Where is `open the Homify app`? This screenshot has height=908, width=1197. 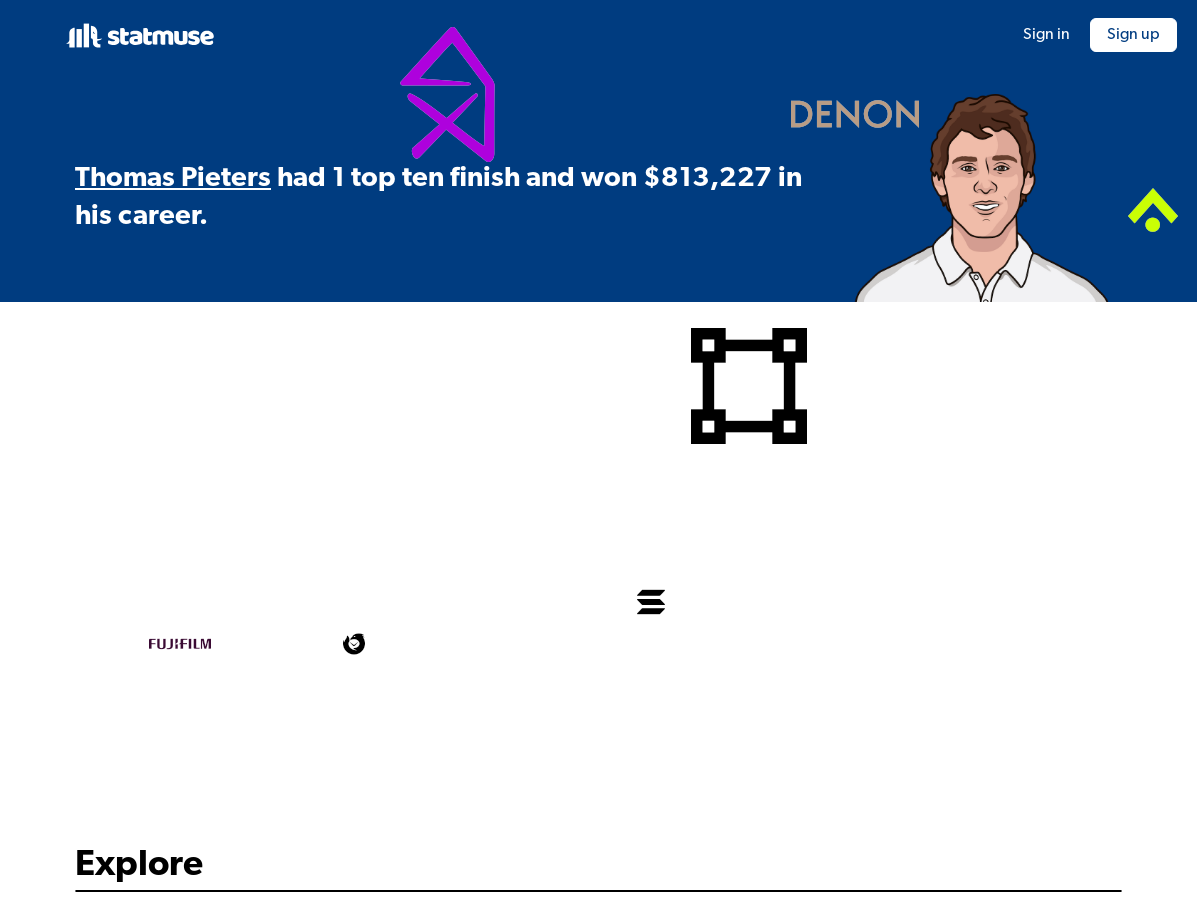 open the Homify app is located at coordinates (447, 94).